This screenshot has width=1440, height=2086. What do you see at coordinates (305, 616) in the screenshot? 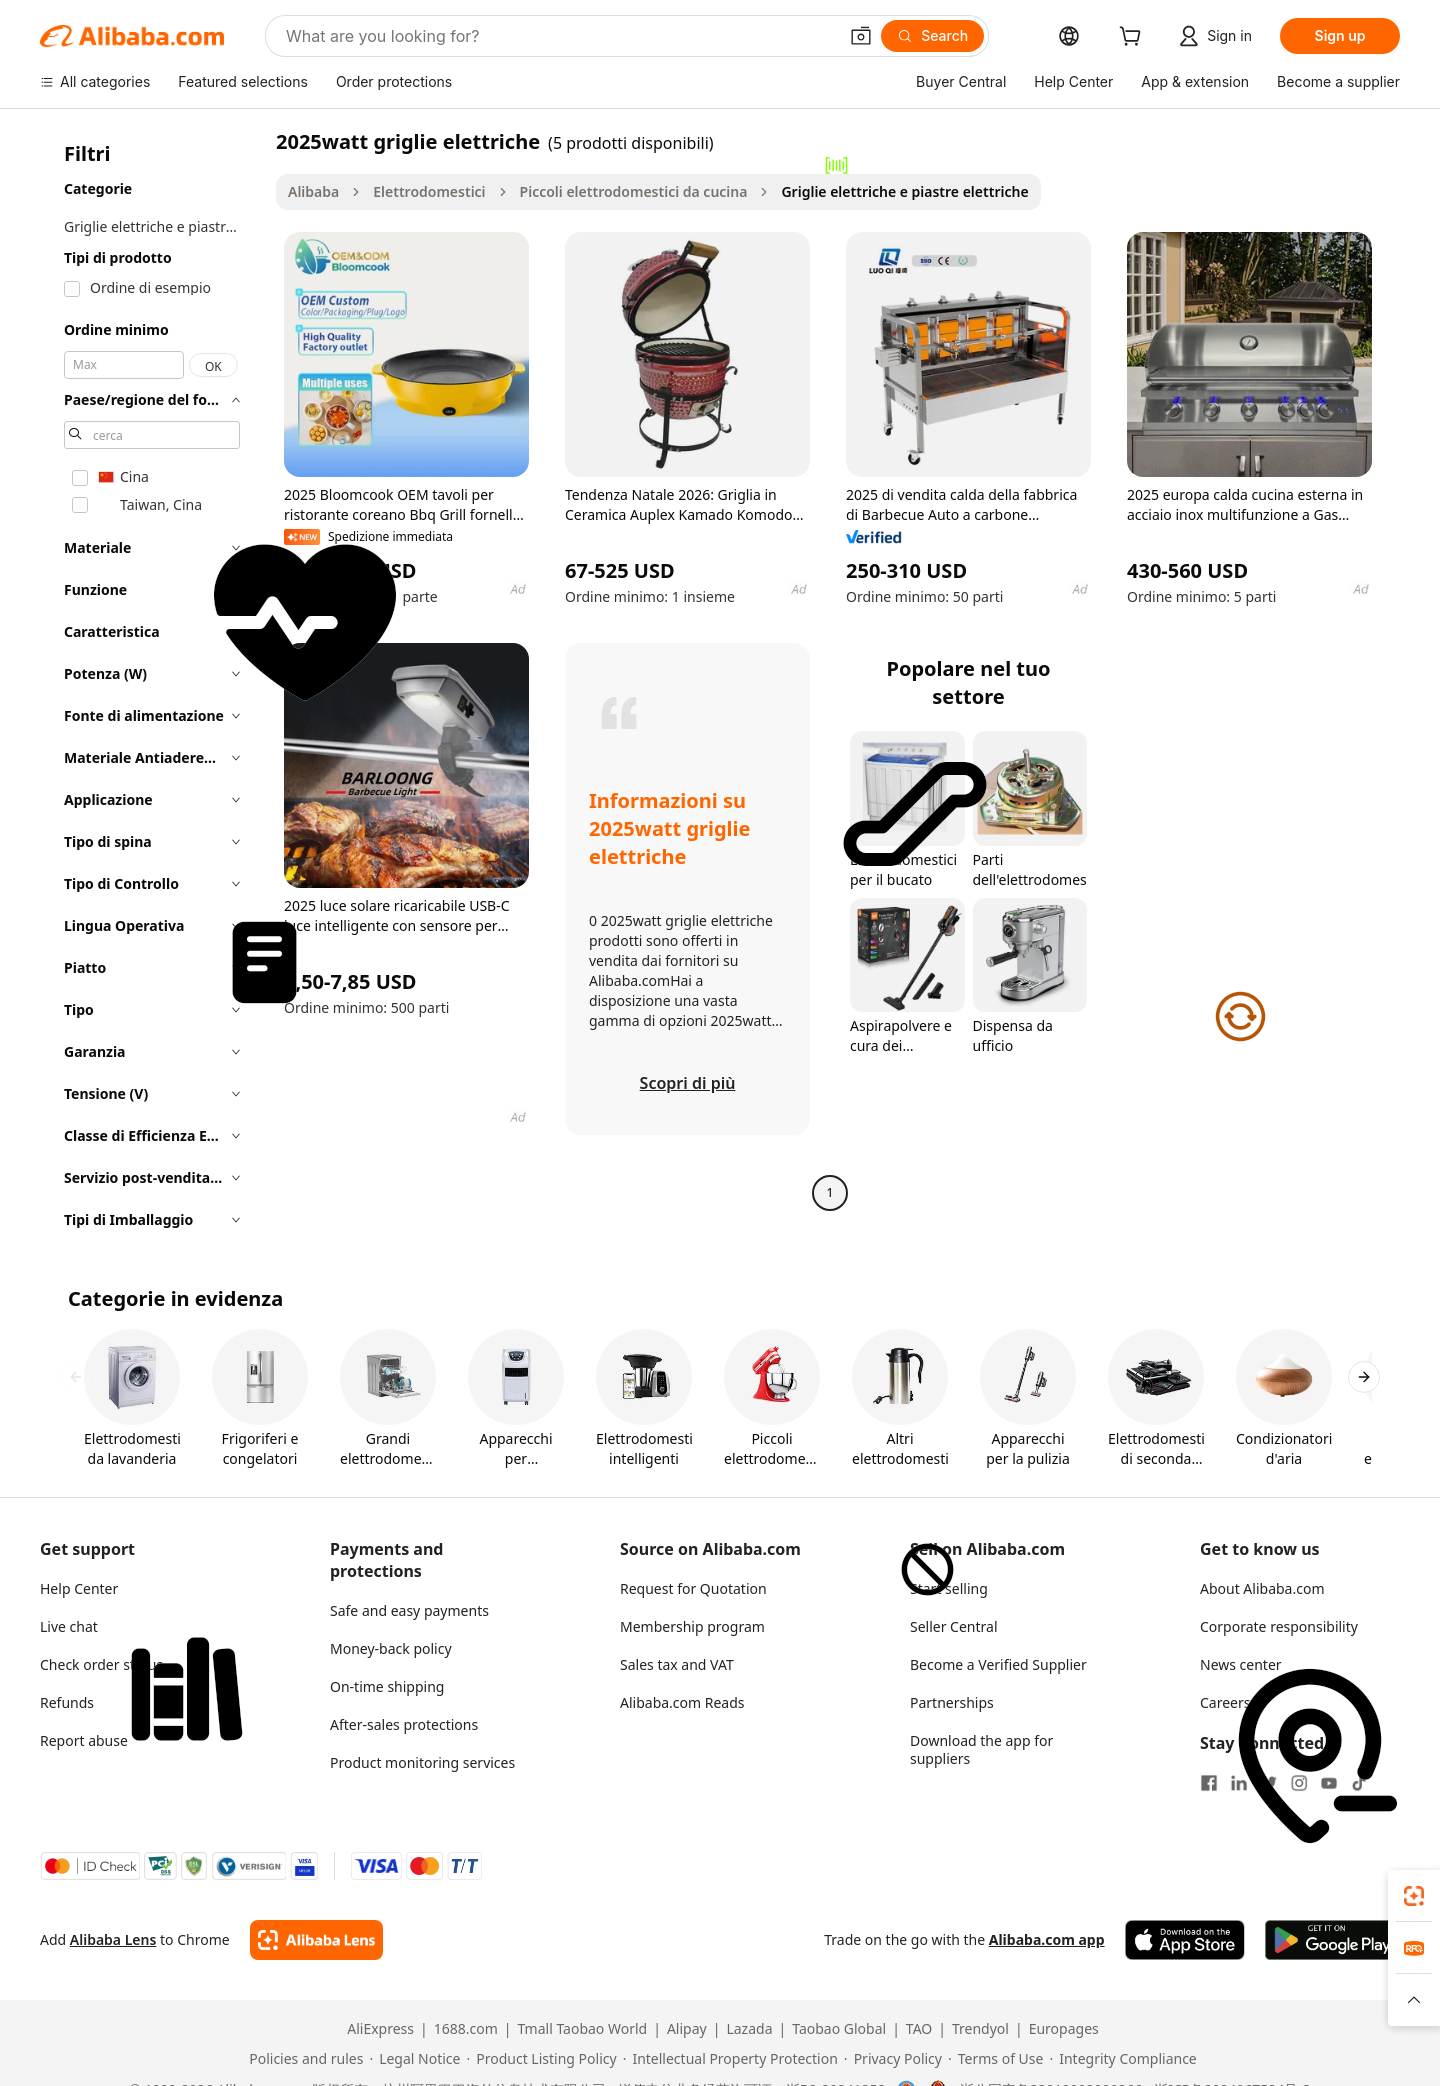
I see `view health or fitness data` at bounding box center [305, 616].